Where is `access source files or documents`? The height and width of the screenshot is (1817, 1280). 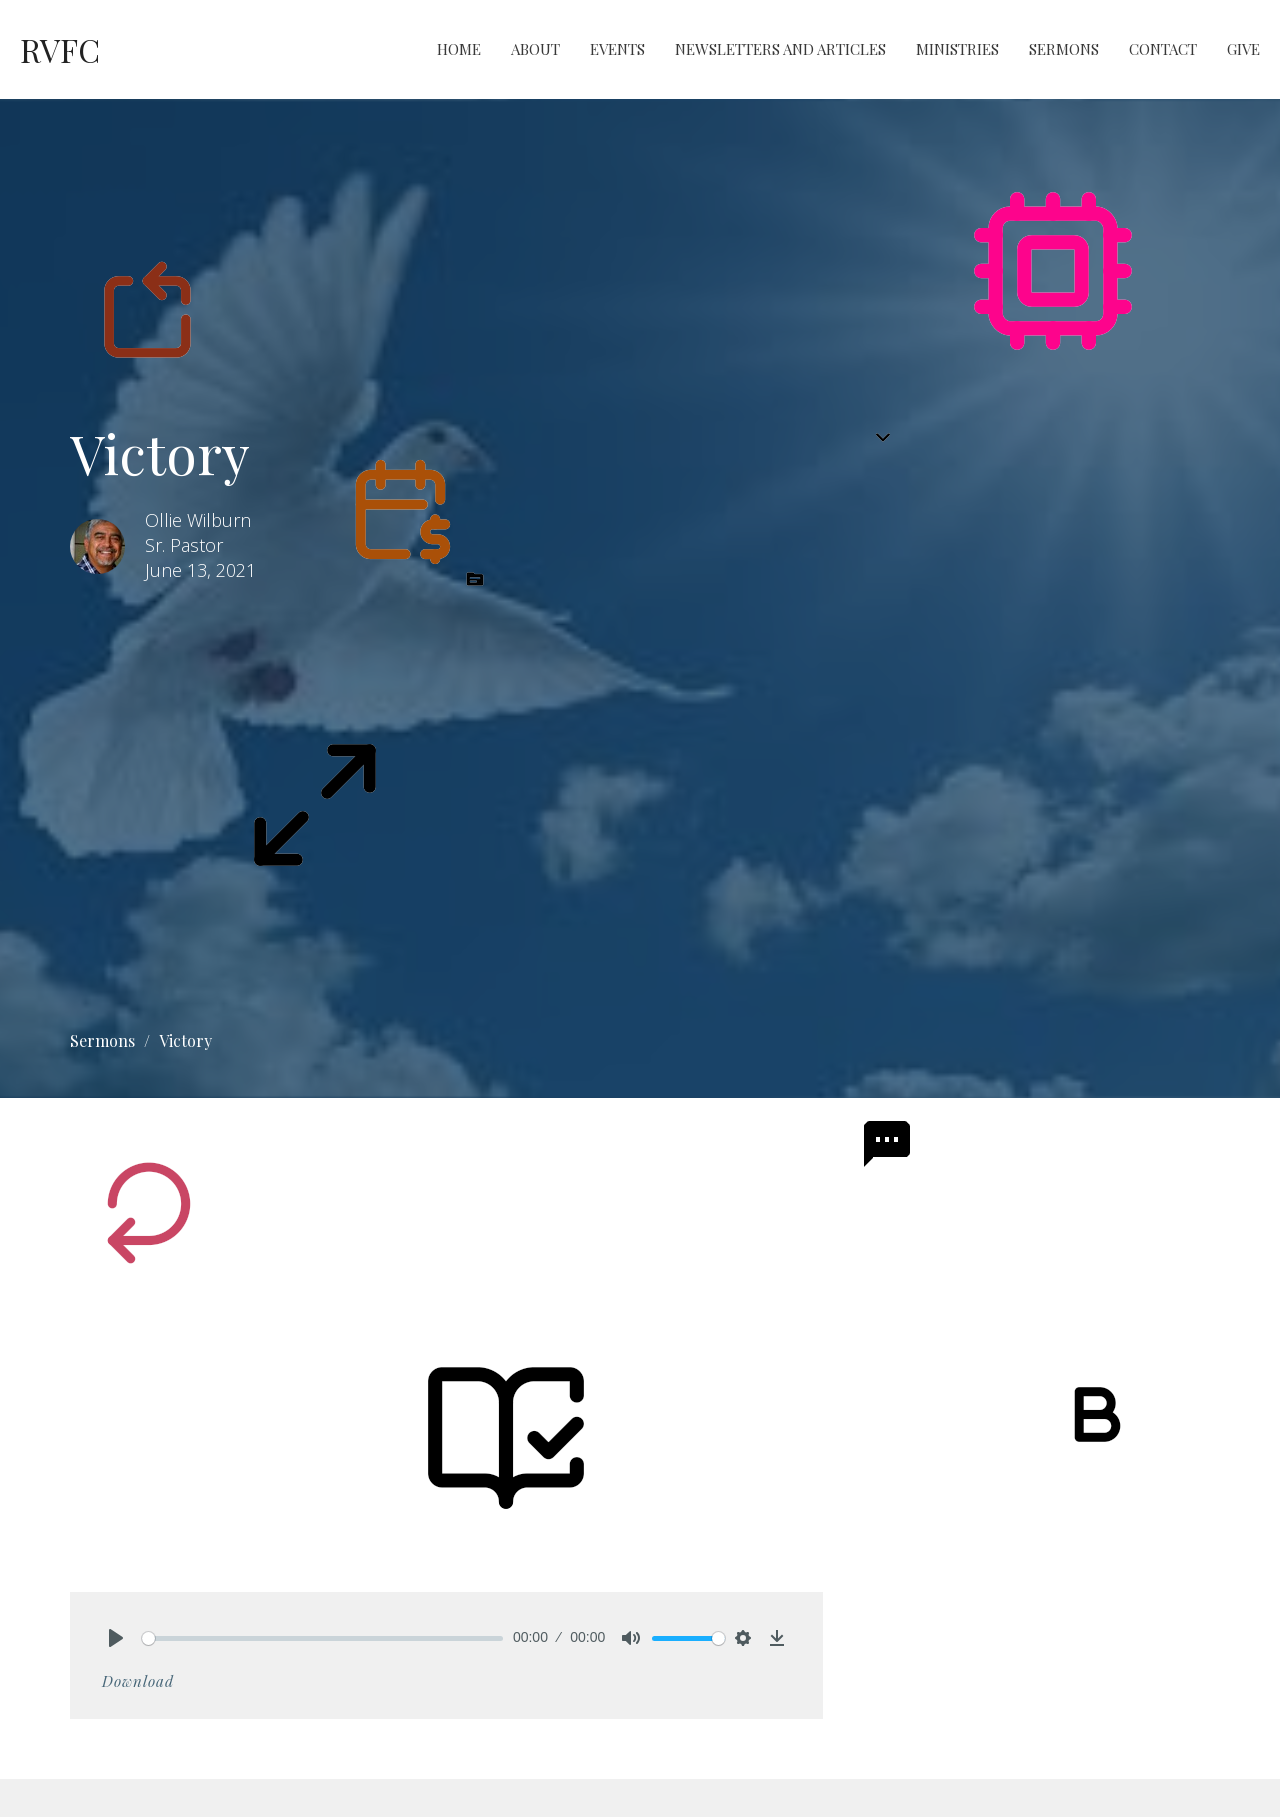
access source files or documents is located at coordinates (475, 579).